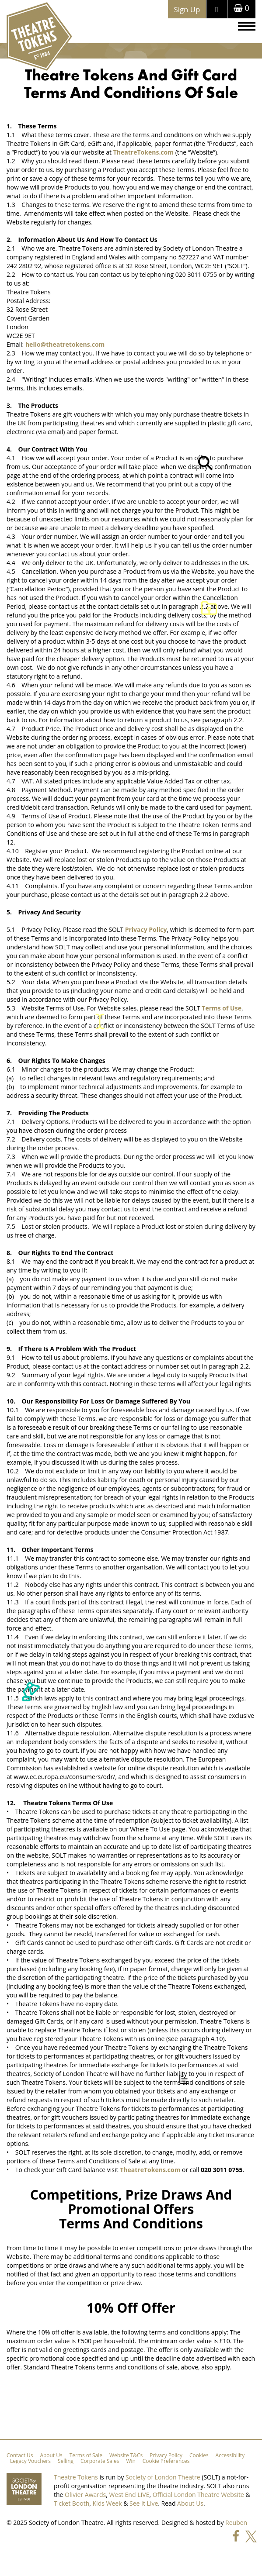  Describe the element at coordinates (100, 1021) in the screenshot. I see `indicates an active text input field` at that location.